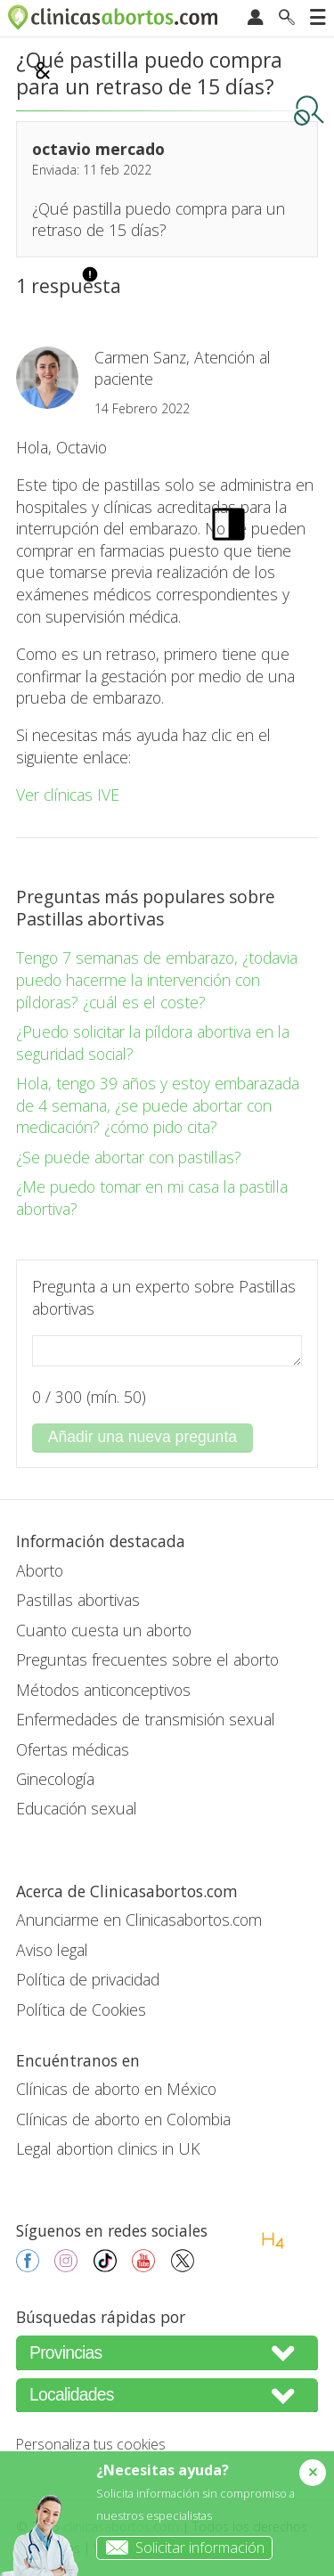  I want to click on stop or cancel the current search, so click(310, 110).